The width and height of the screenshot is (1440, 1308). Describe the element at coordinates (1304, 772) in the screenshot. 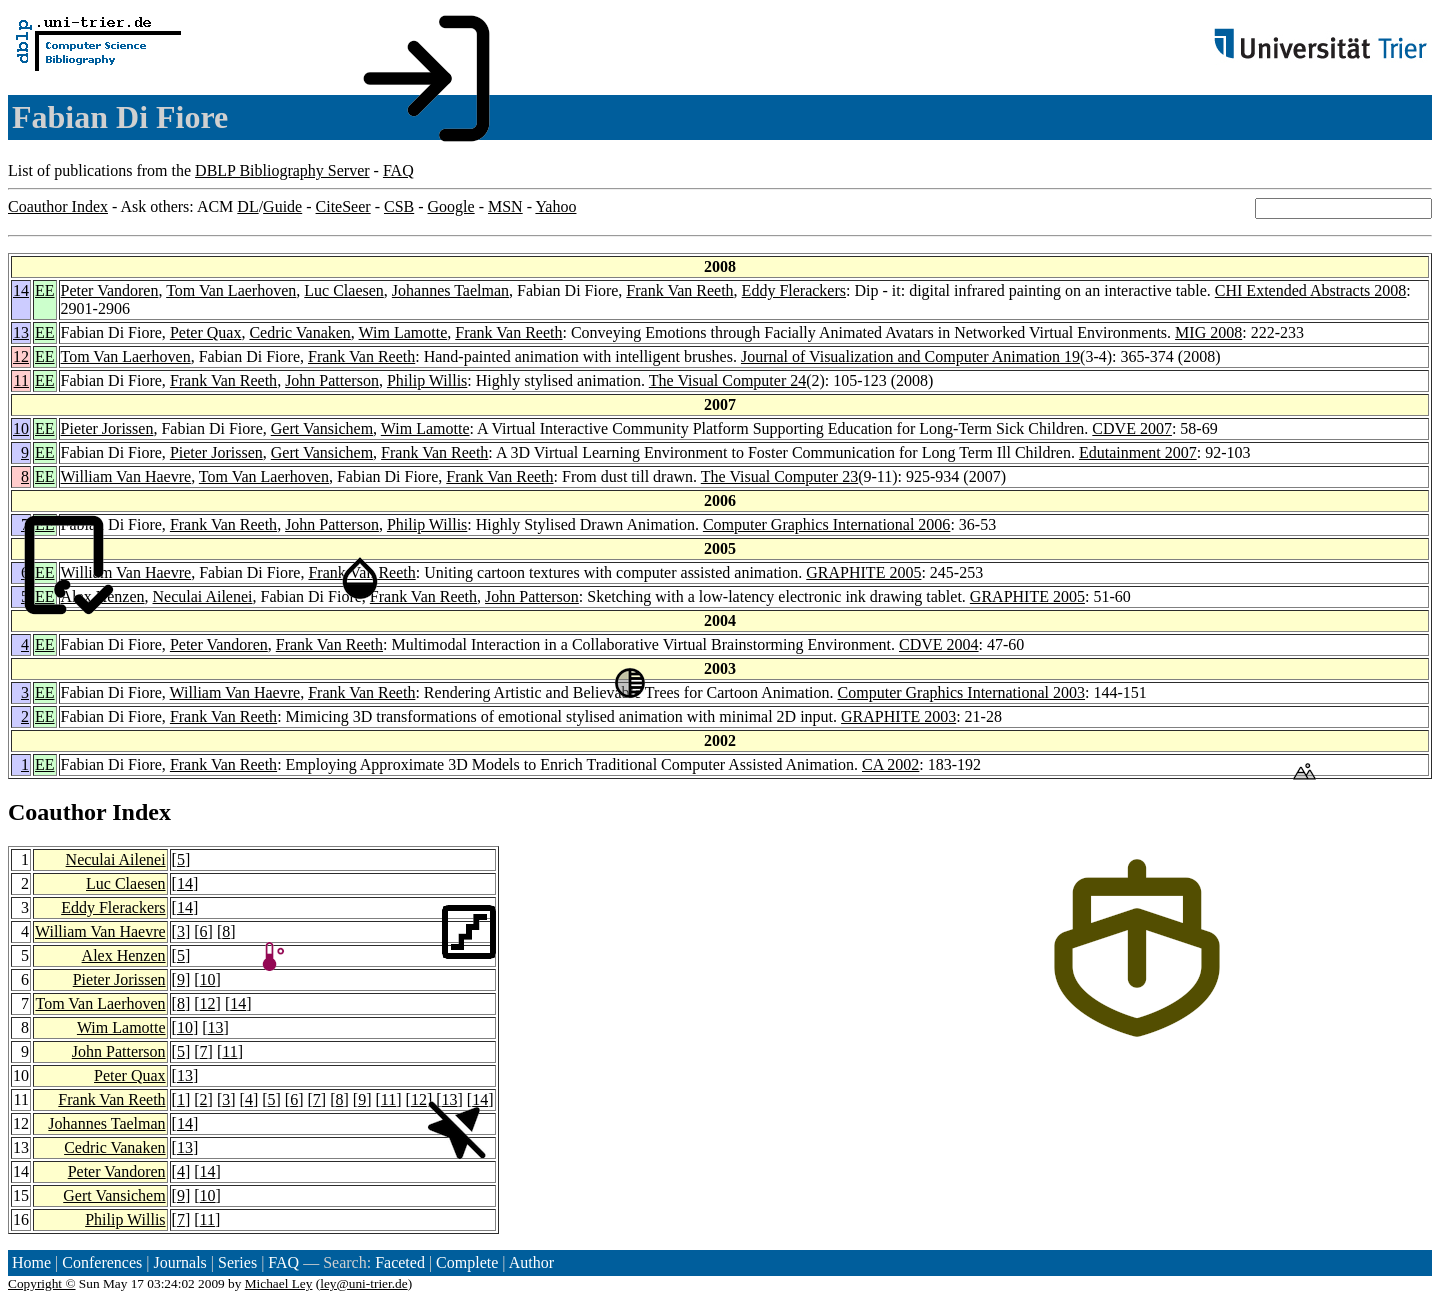

I see `view photos or image gallery` at that location.